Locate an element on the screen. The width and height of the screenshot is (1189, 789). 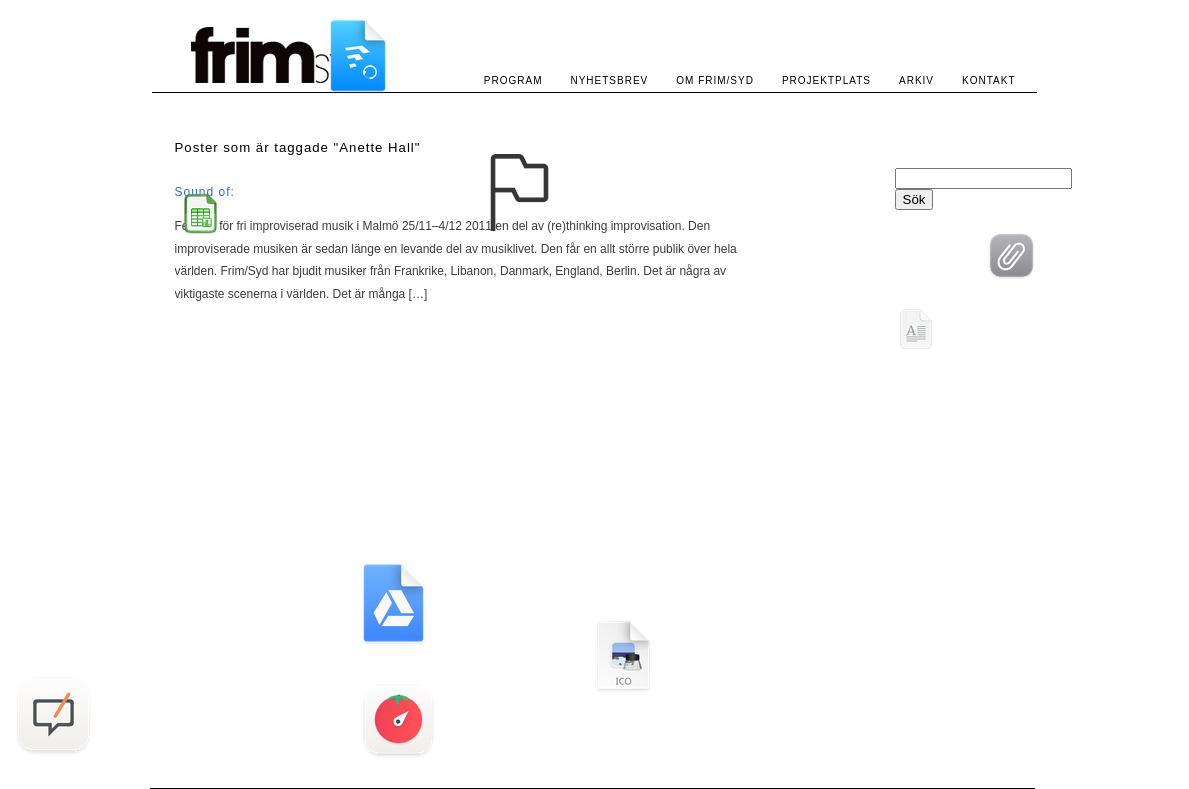
access region or language settings is located at coordinates (519, 192).